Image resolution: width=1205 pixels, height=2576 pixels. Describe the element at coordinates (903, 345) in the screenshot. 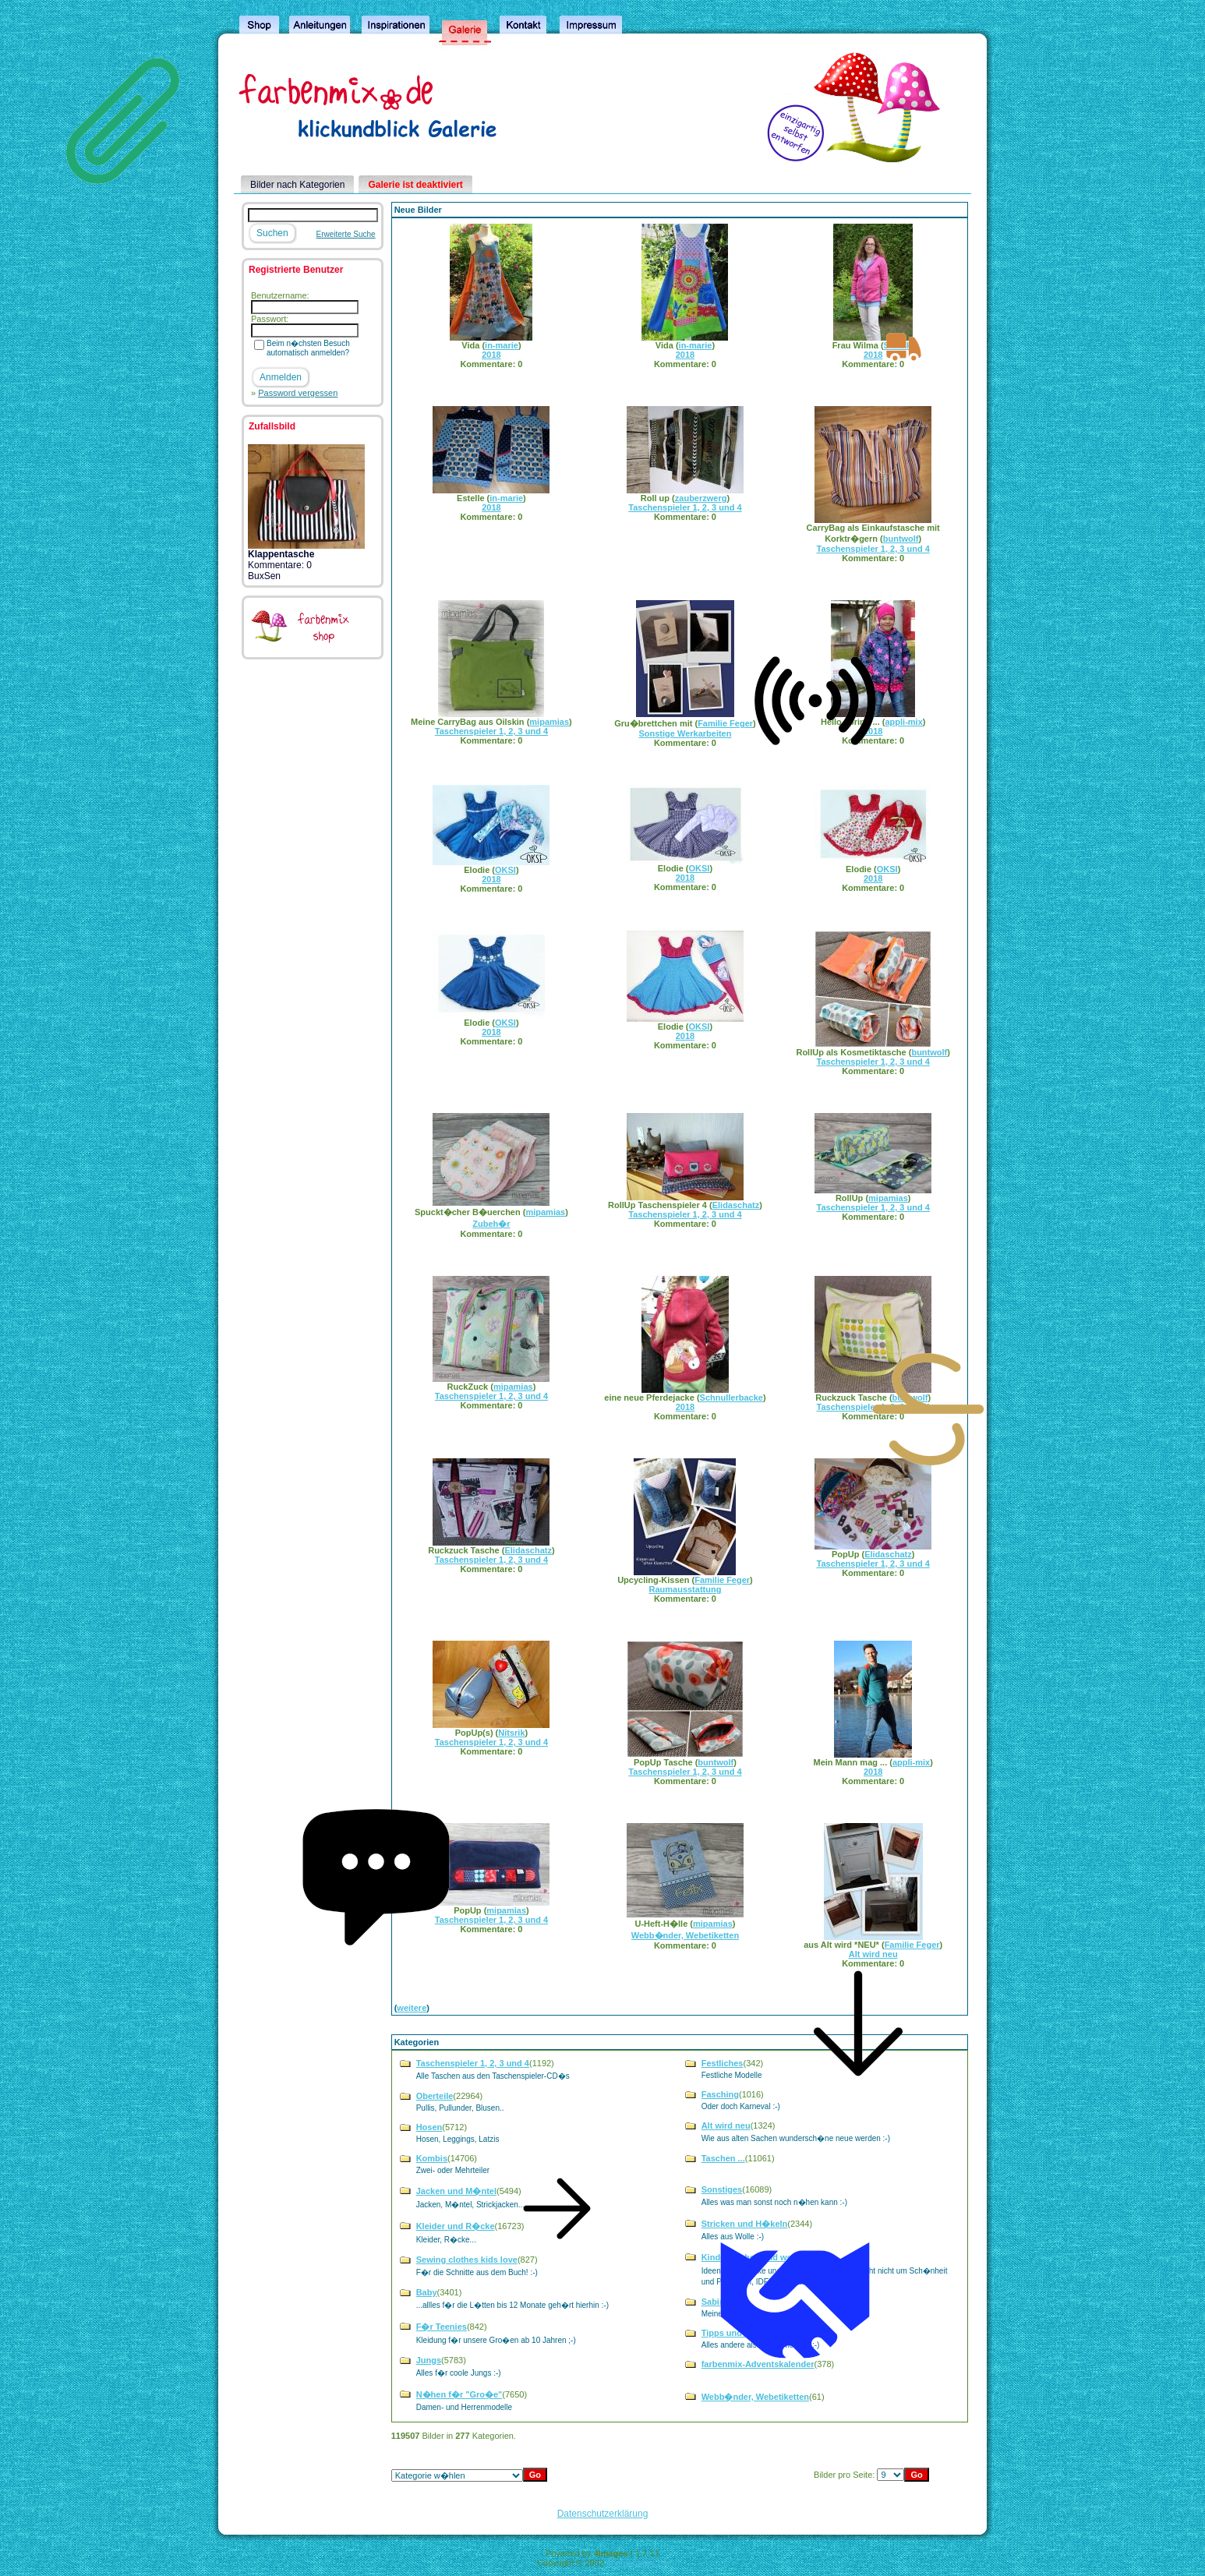

I see `track your delivery status` at that location.